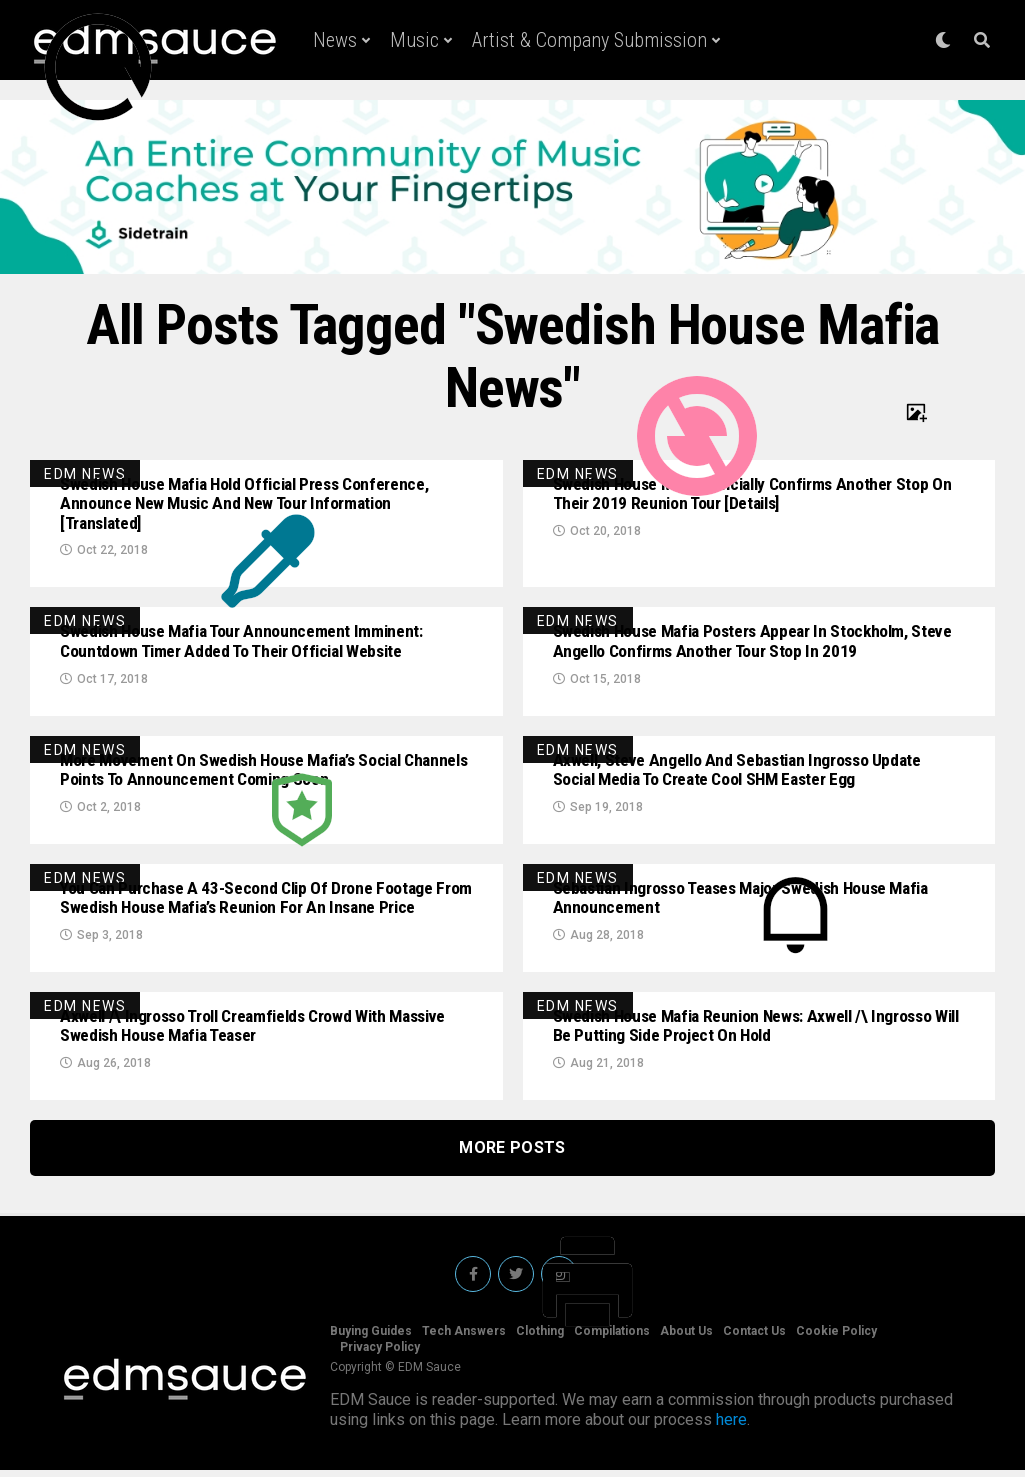 The height and width of the screenshot is (1477, 1025). Describe the element at coordinates (98, 67) in the screenshot. I see `restart the device` at that location.